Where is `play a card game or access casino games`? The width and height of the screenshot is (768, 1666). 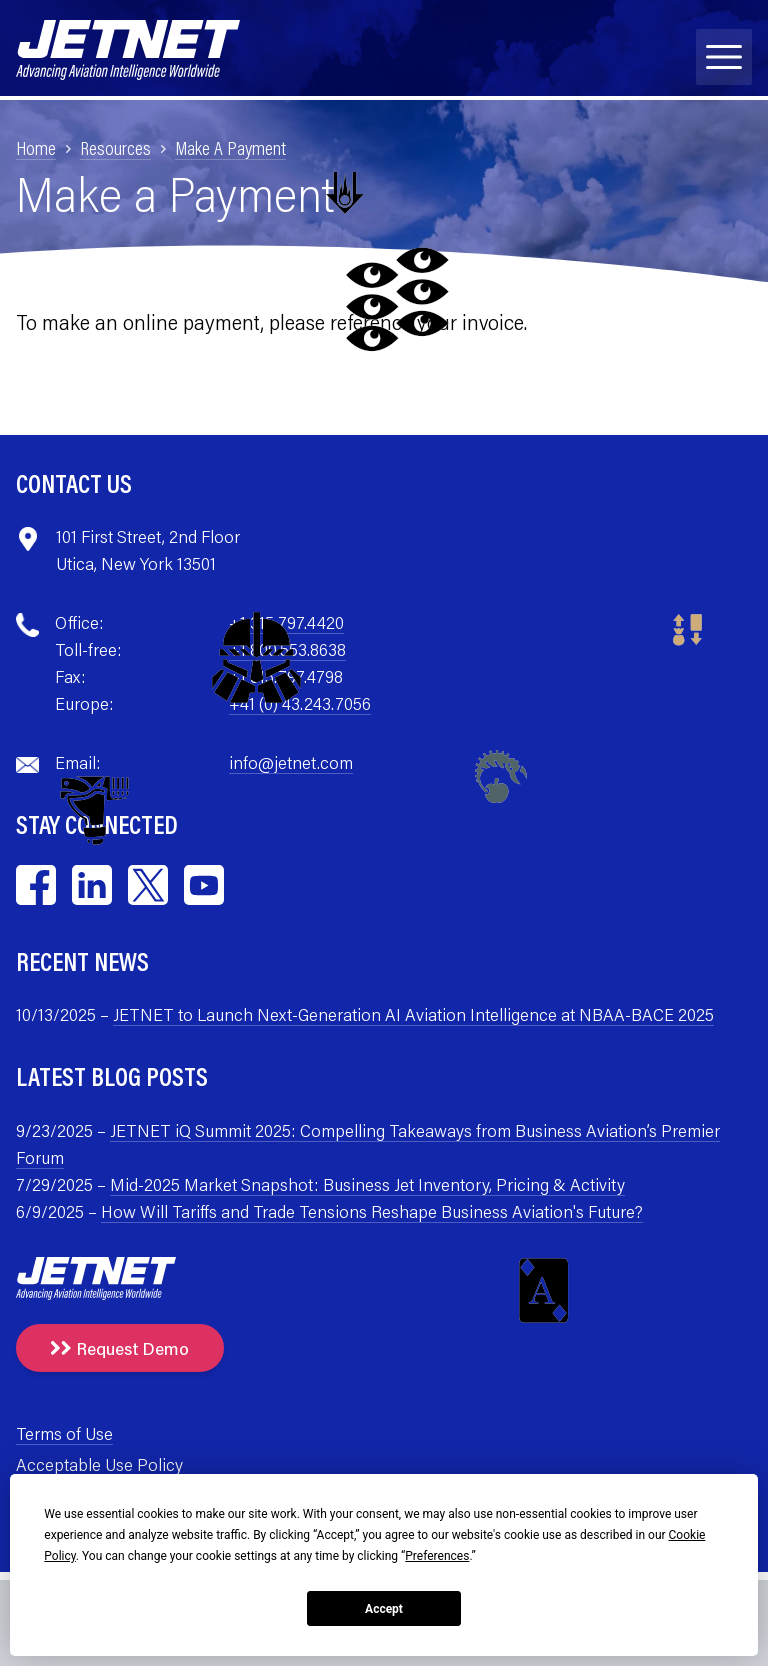
play a card game or access casino games is located at coordinates (543, 1290).